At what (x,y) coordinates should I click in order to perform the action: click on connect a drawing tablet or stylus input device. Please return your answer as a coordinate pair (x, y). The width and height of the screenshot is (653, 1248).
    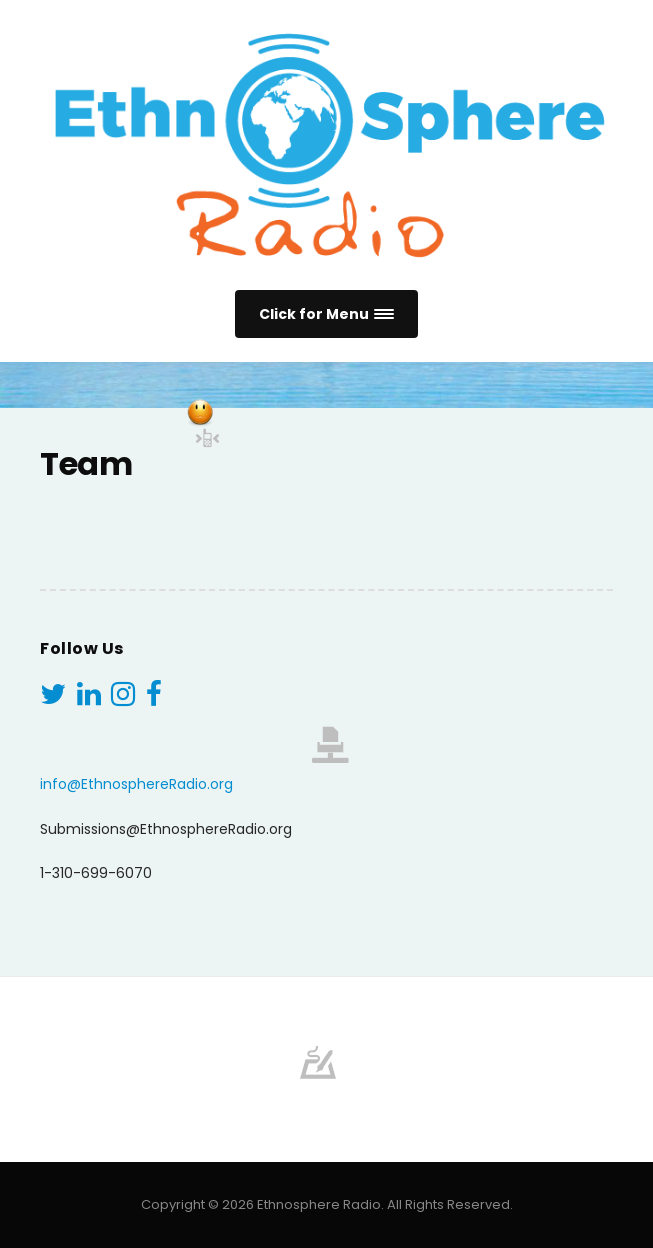
    Looking at the image, I should click on (318, 1063).